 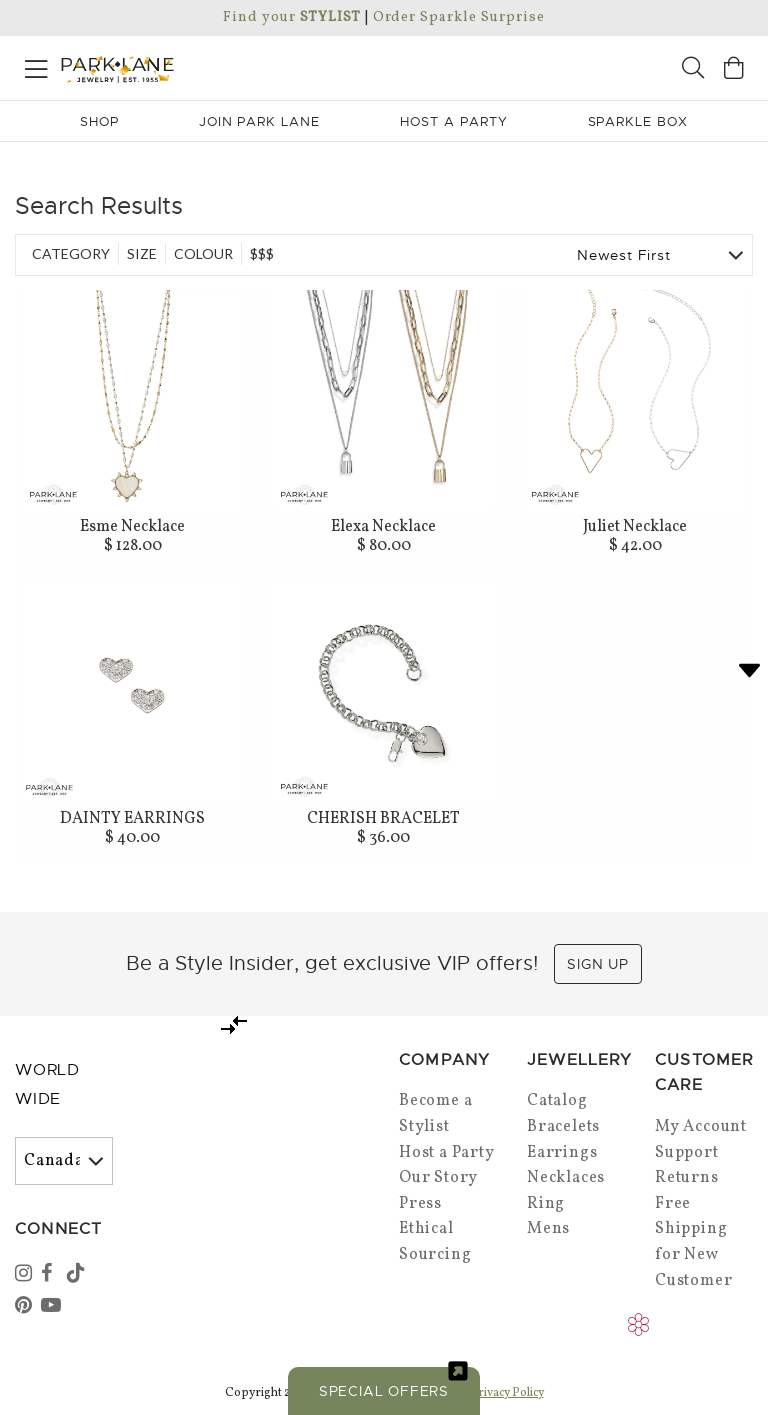 I want to click on compare two items or selections, so click(x=234, y=1025).